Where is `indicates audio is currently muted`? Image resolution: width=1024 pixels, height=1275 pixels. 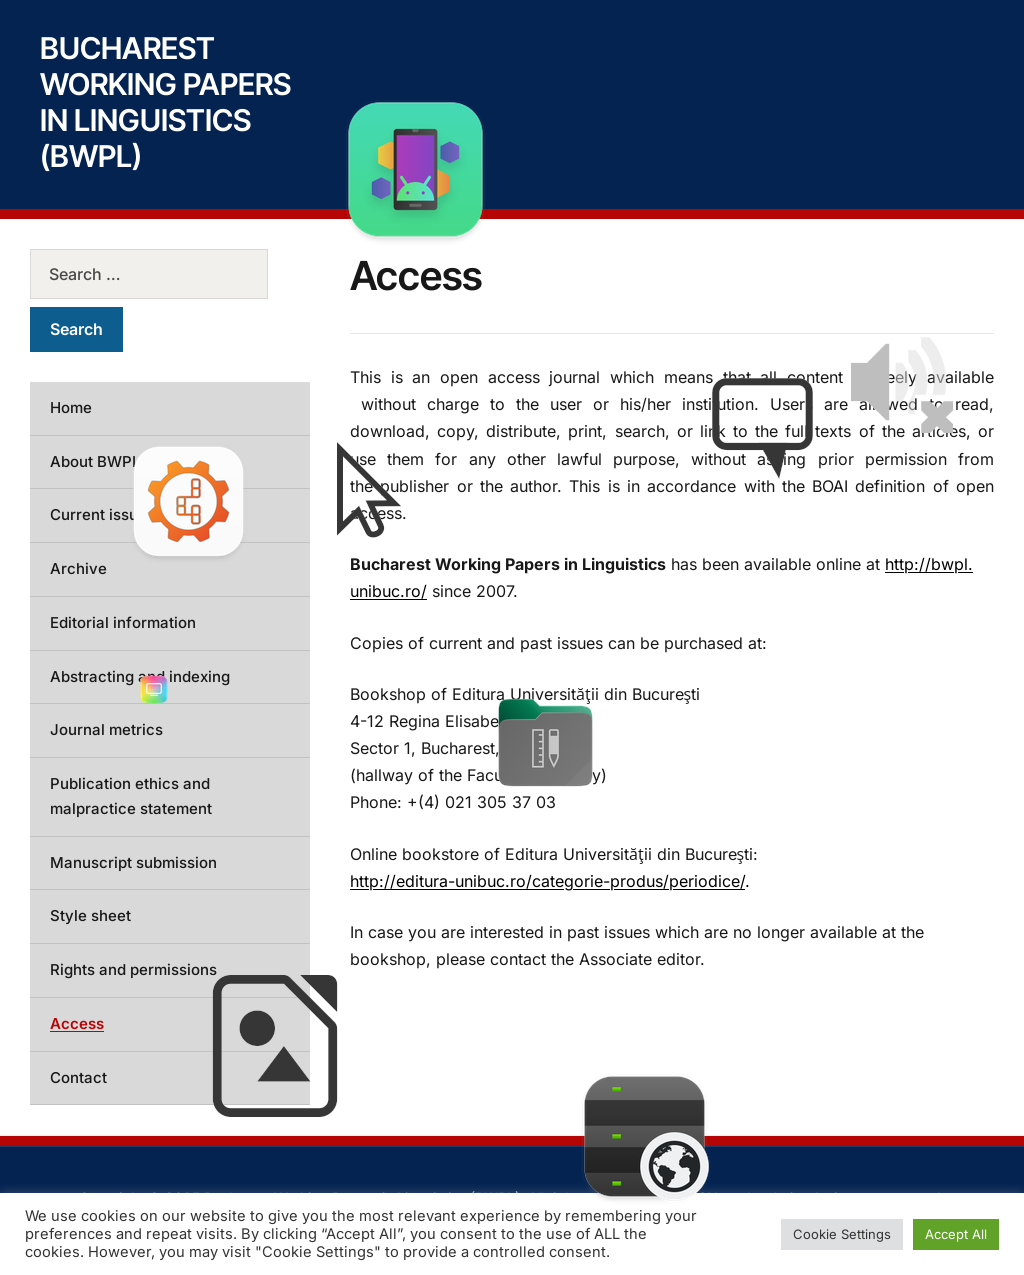
indicates audio is currently muted is located at coordinates (902, 382).